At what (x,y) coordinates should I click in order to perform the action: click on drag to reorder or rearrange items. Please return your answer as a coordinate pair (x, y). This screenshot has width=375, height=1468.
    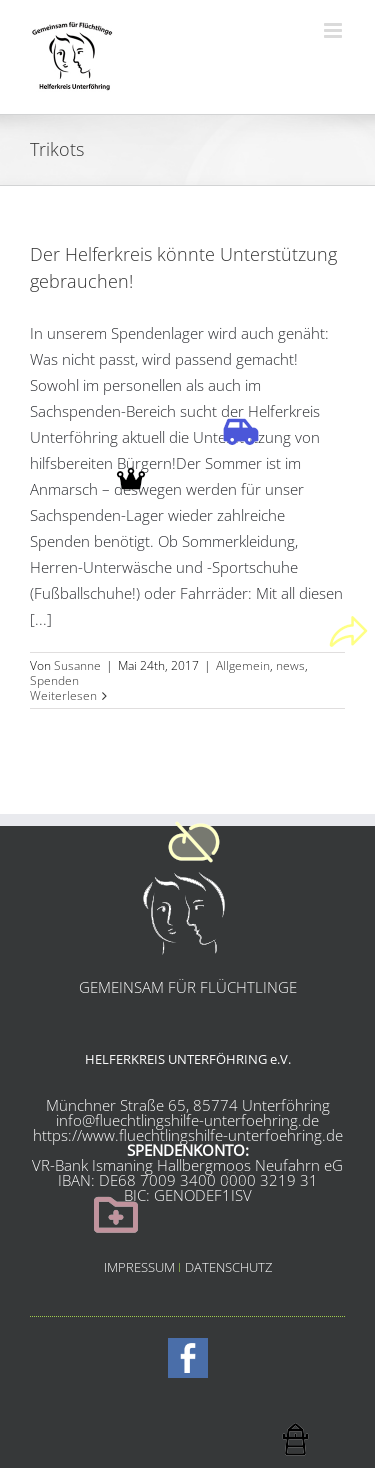
    Looking at the image, I should click on (235, 1177).